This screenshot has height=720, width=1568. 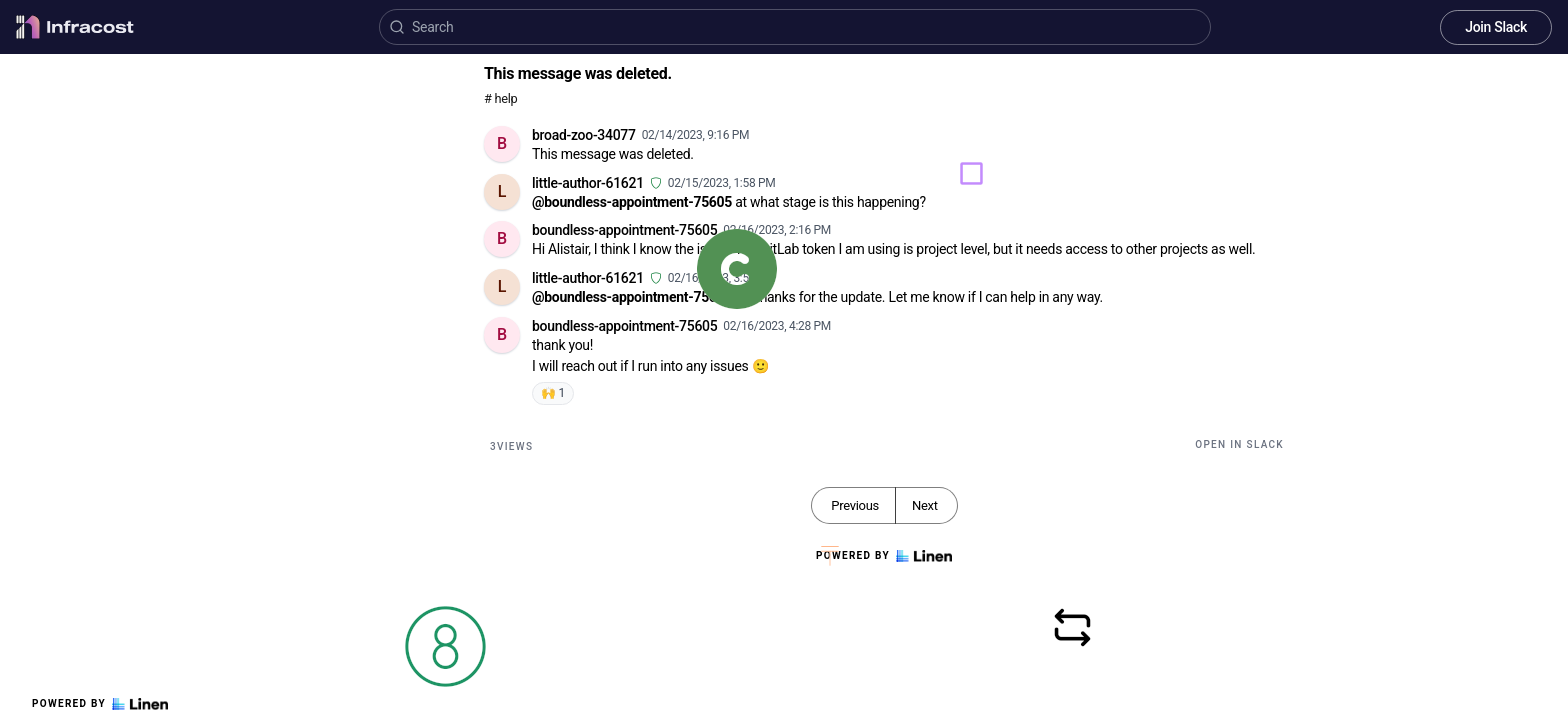 What do you see at coordinates (830, 555) in the screenshot?
I see `indicates kazakhstani tenge currency` at bounding box center [830, 555].